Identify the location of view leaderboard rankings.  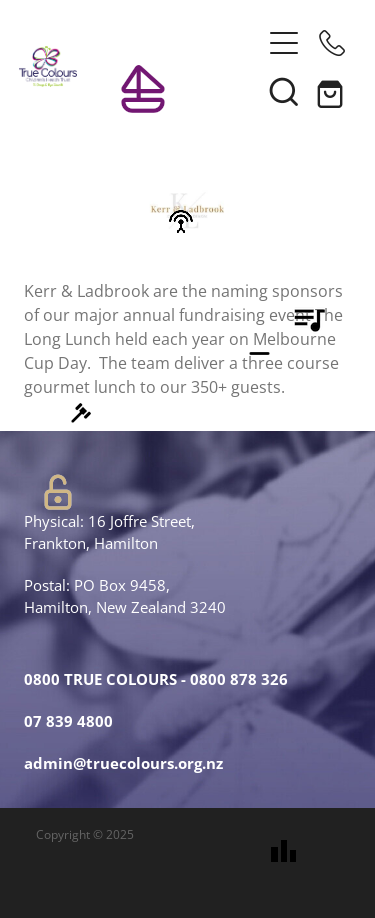
(284, 851).